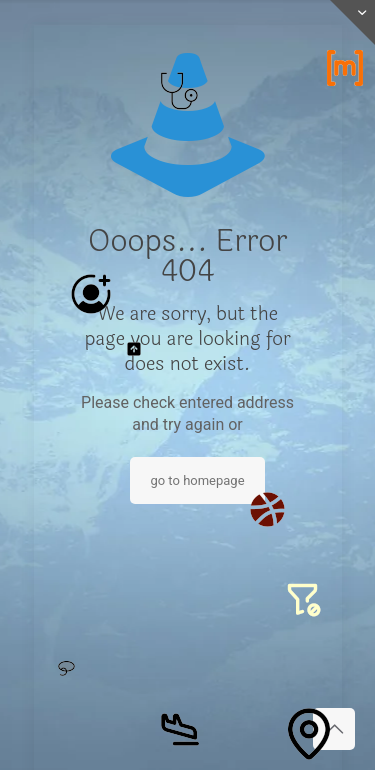 This screenshot has height=770, width=375. Describe the element at coordinates (176, 89) in the screenshot. I see `access health or medical features` at that location.